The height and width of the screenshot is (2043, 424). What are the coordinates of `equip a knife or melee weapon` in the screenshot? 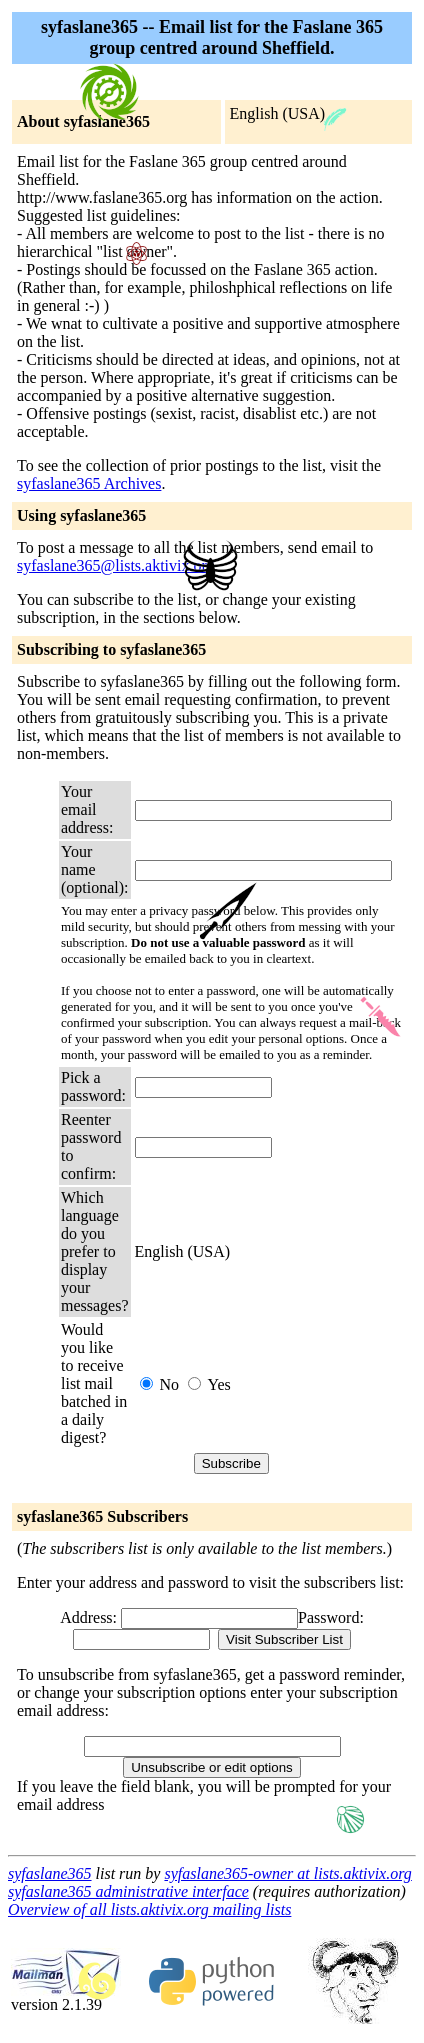 It's located at (380, 1016).